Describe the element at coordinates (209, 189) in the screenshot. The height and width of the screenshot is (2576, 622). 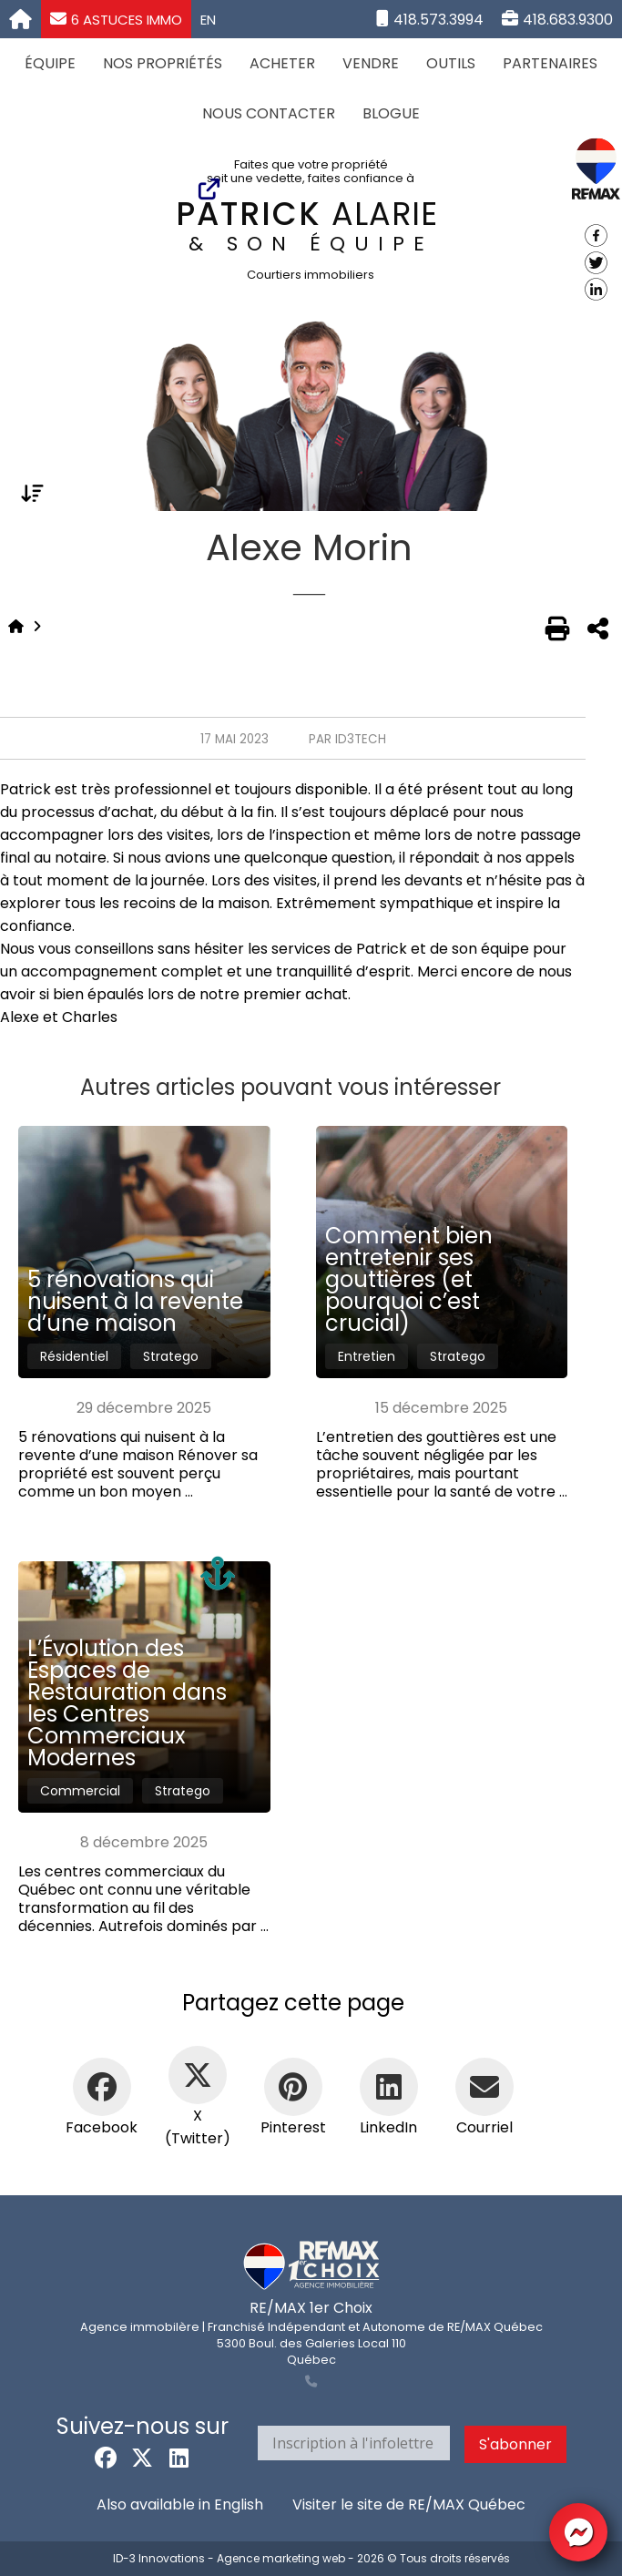
I see `open link in a new tab or window` at that location.